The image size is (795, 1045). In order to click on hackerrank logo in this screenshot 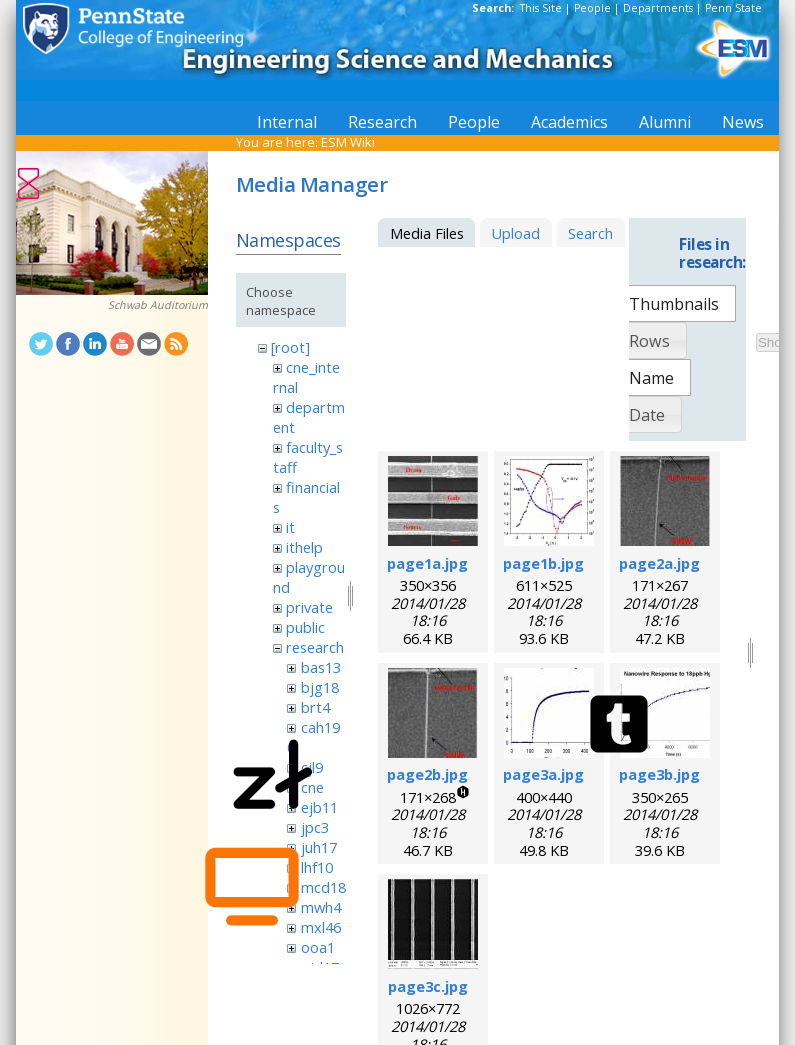, I will do `click(463, 792)`.